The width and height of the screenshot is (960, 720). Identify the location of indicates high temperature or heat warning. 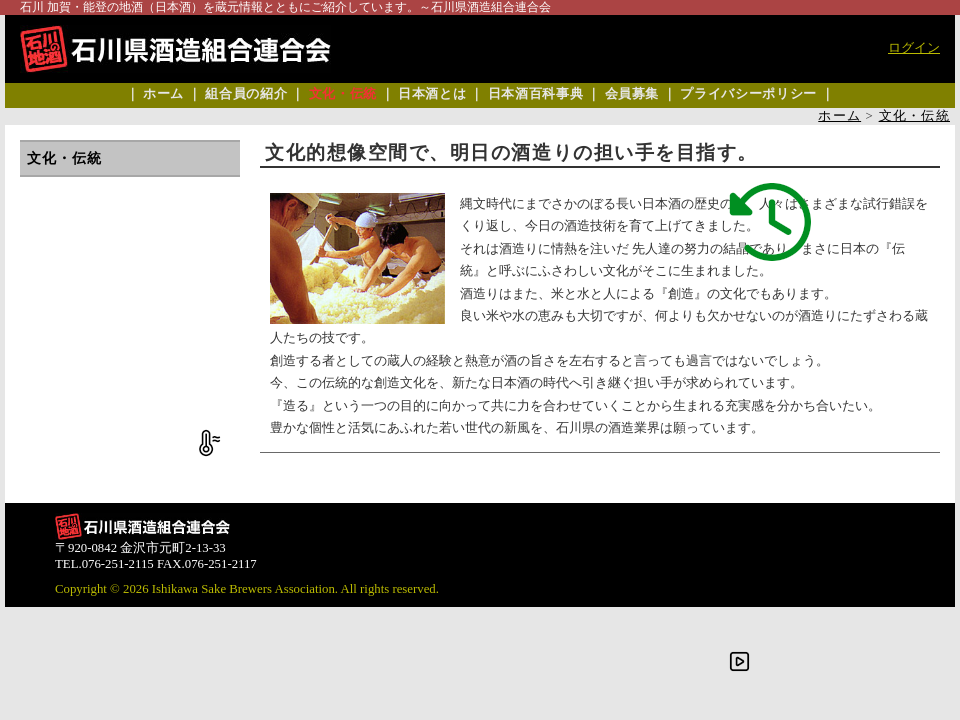
(207, 443).